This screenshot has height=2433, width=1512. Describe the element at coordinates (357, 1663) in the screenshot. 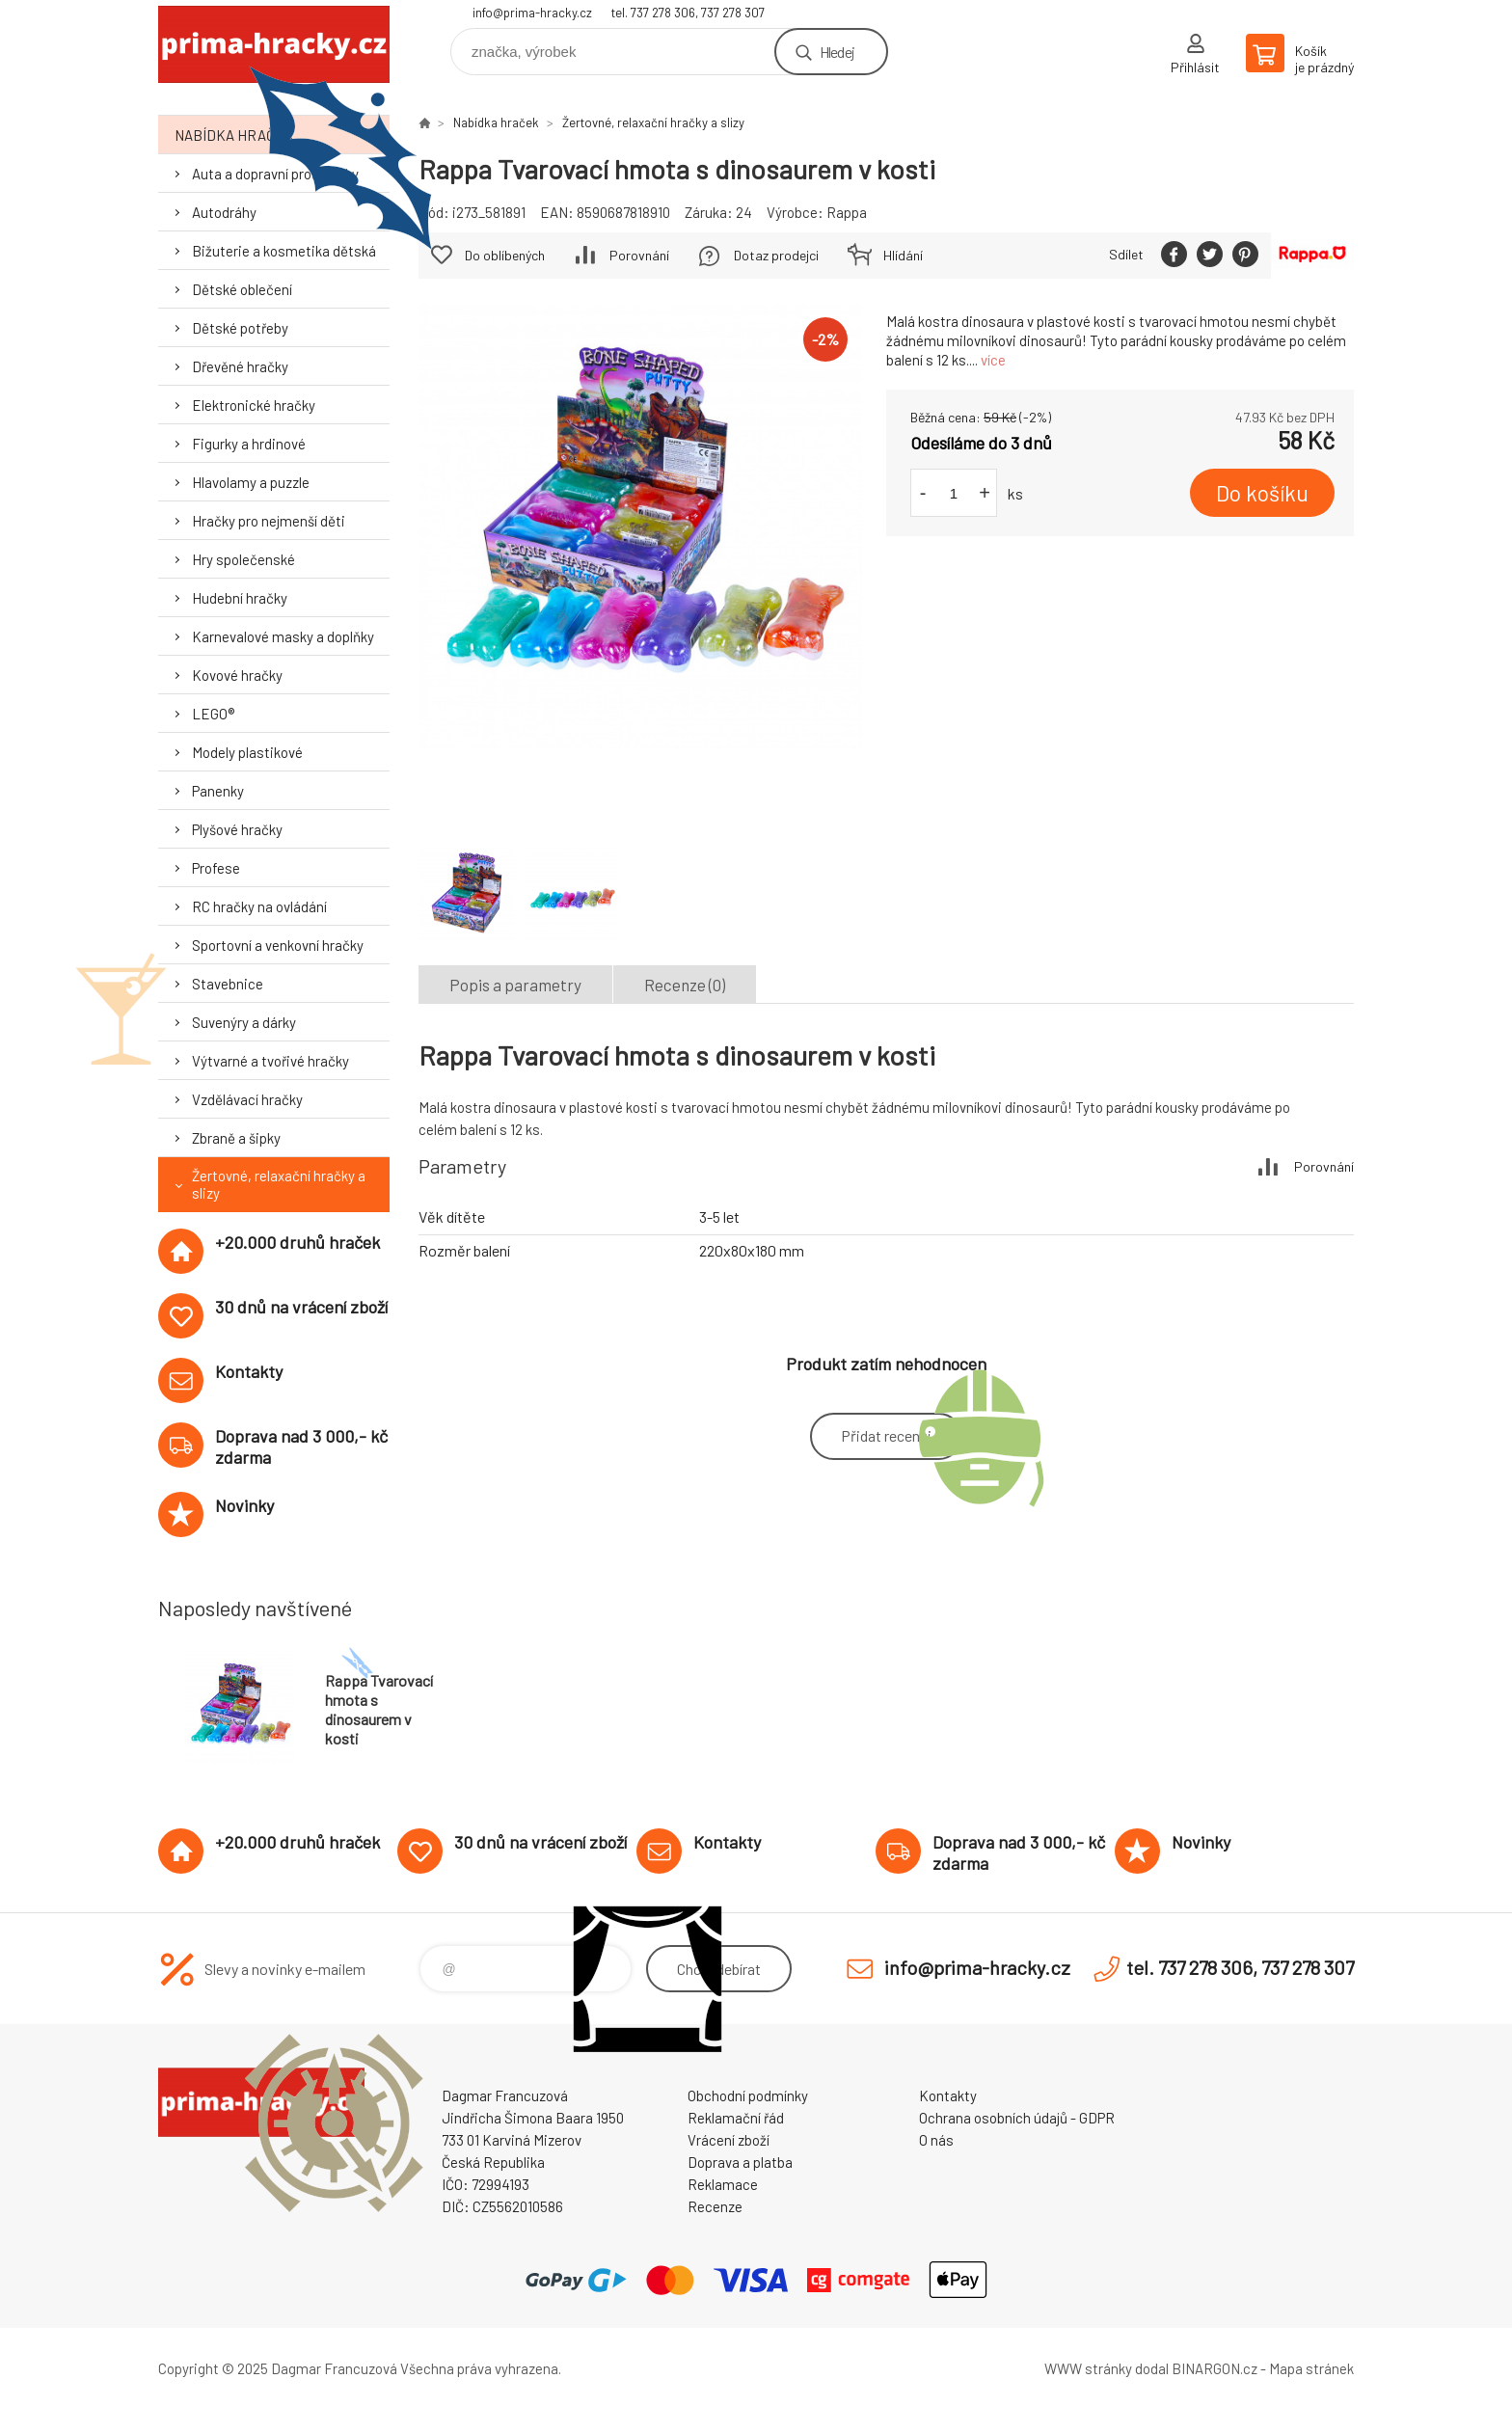

I see `pin or clip an item for later reference` at that location.